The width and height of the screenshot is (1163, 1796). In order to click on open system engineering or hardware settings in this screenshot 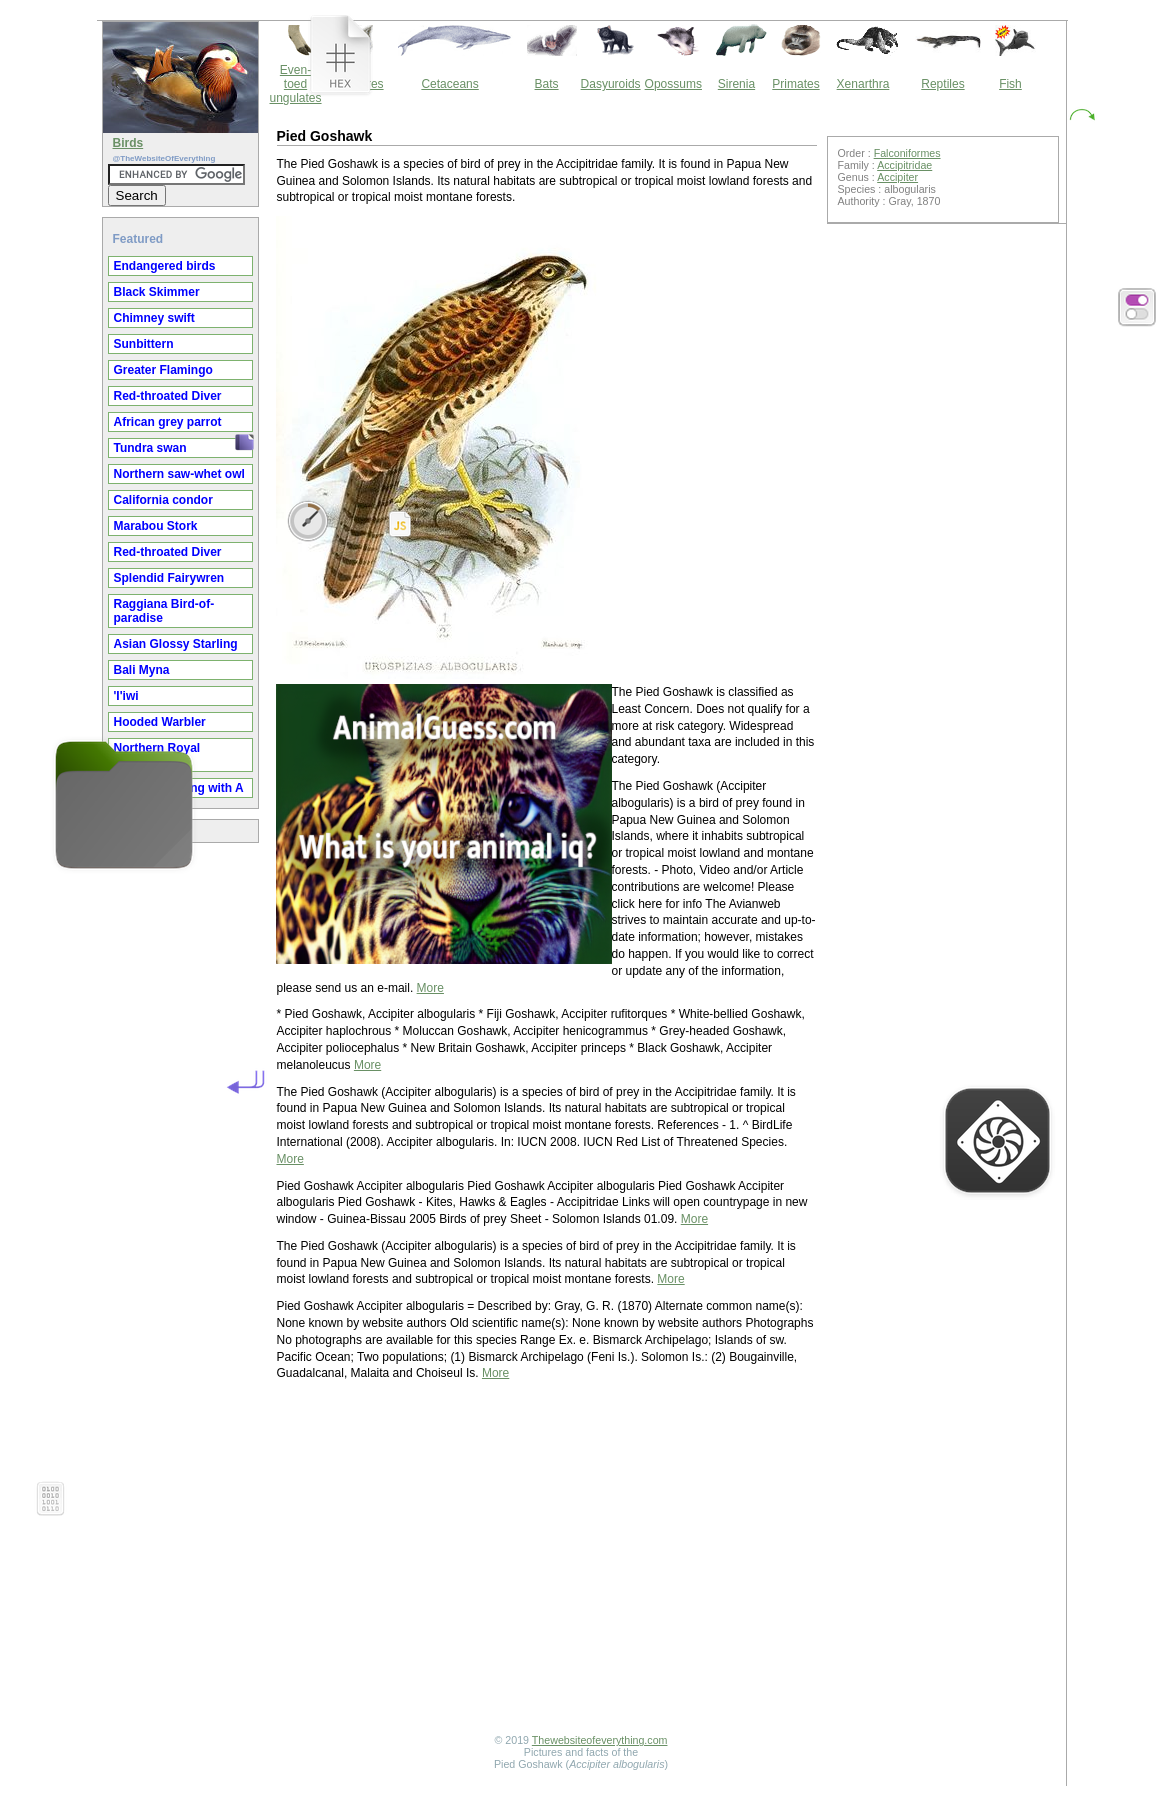, I will do `click(997, 1140)`.